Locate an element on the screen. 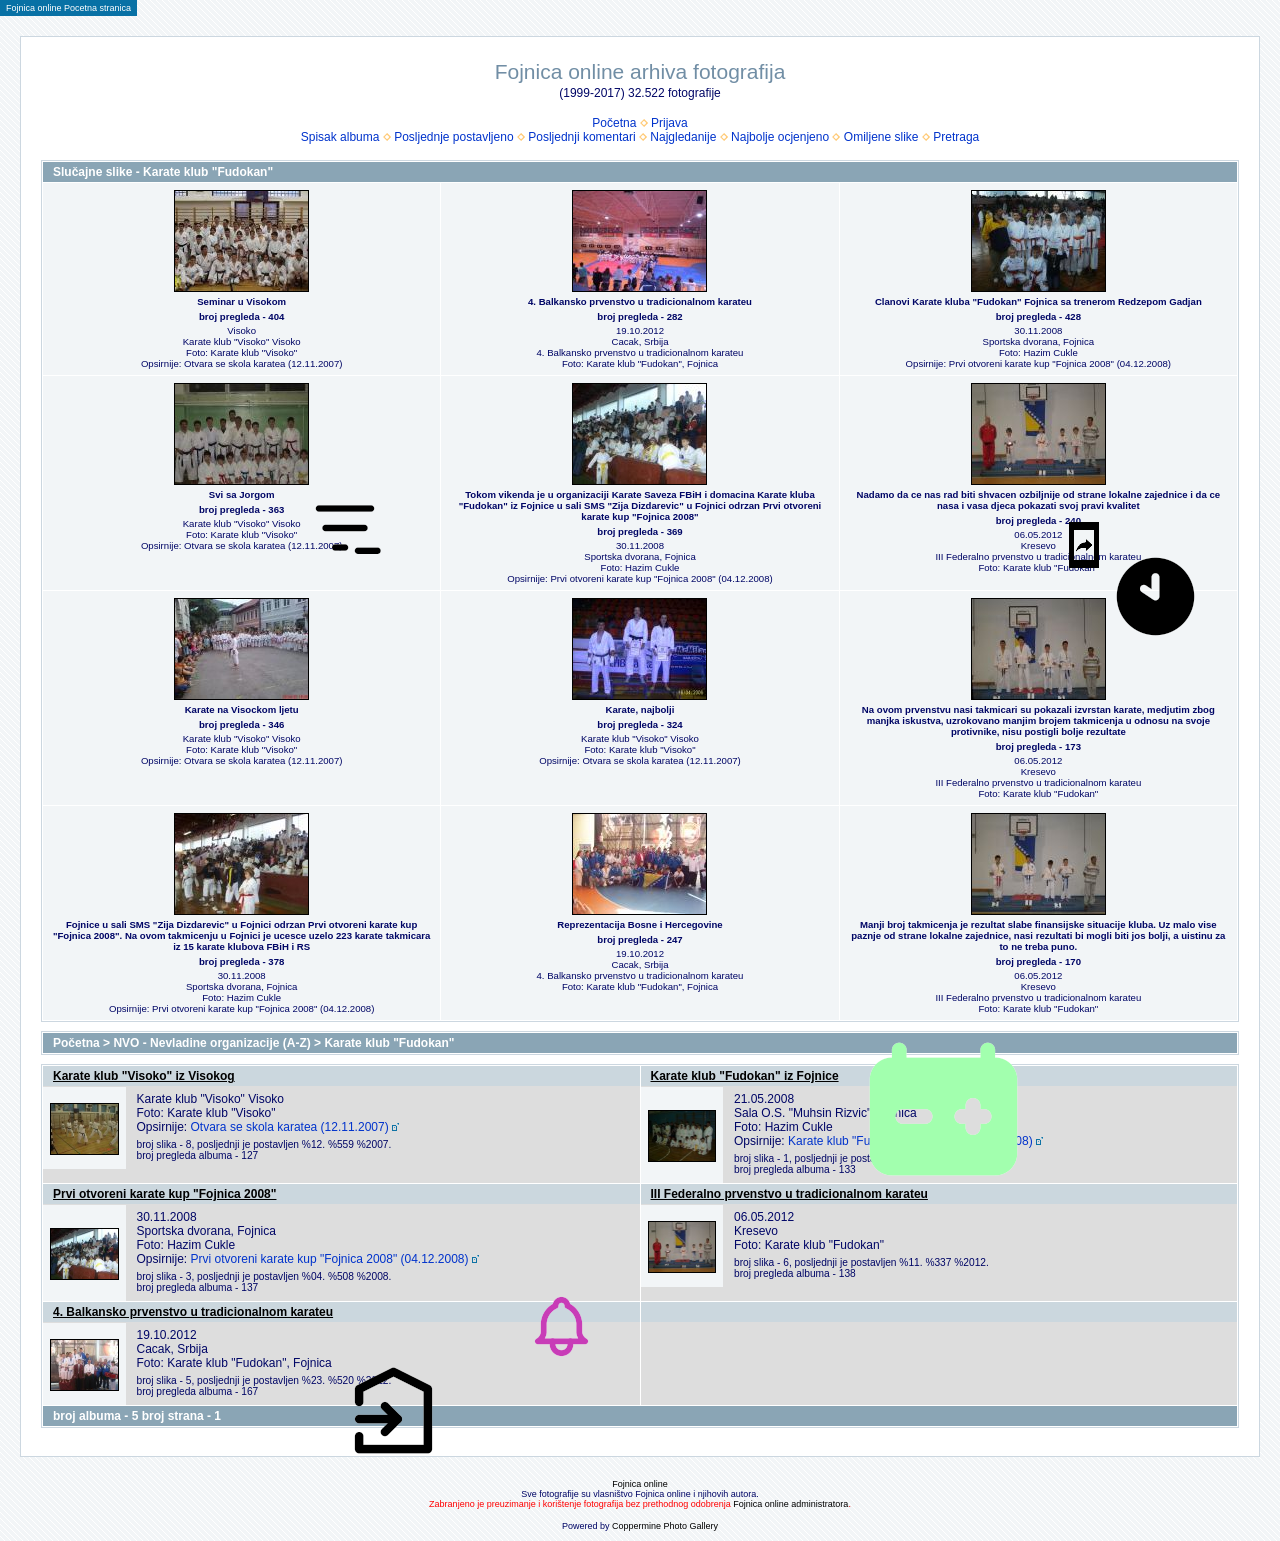 This screenshot has height=1541, width=1280. indicates vehicle battery status is located at coordinates (943, 1116).